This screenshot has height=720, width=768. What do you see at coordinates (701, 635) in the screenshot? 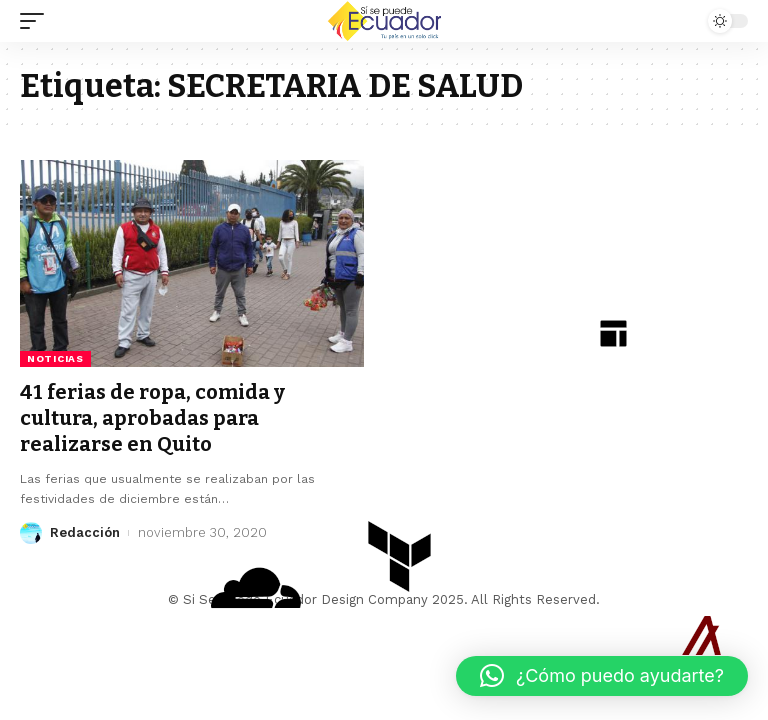
I see `algorand cryptocurrency or blockchain platform logo` at bounding box center [701, 635].